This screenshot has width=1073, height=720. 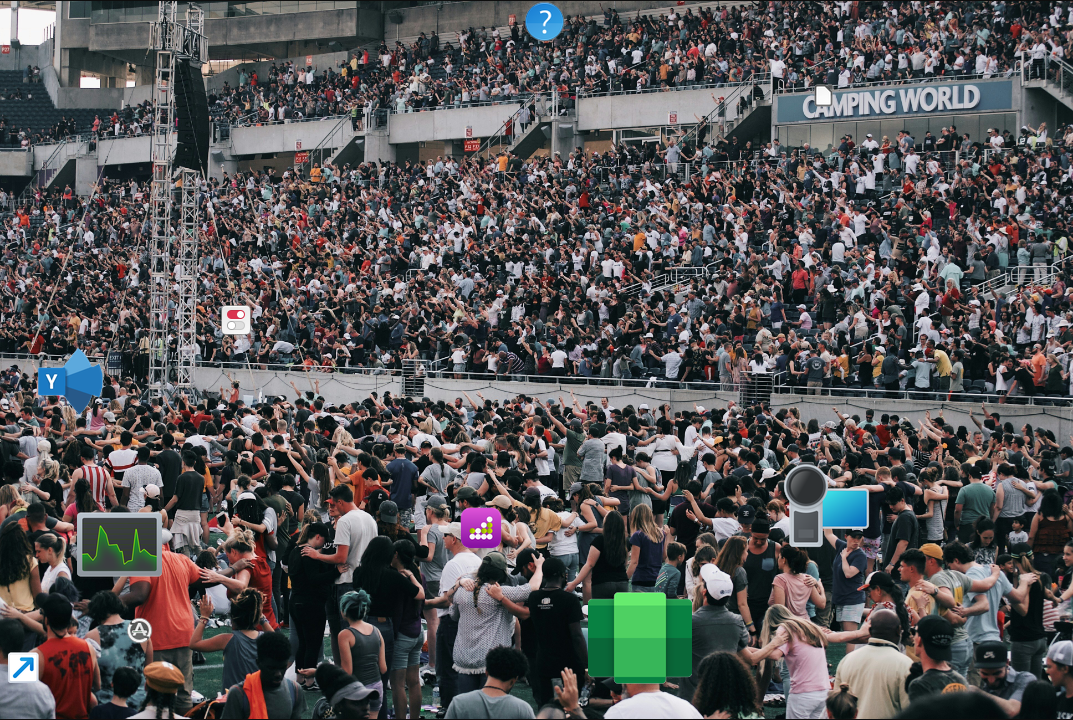 What do you see at coordinates (70, 381) in the screenshot?
I see `open Microsoft Yammer app` at bounding box center [70, 381].